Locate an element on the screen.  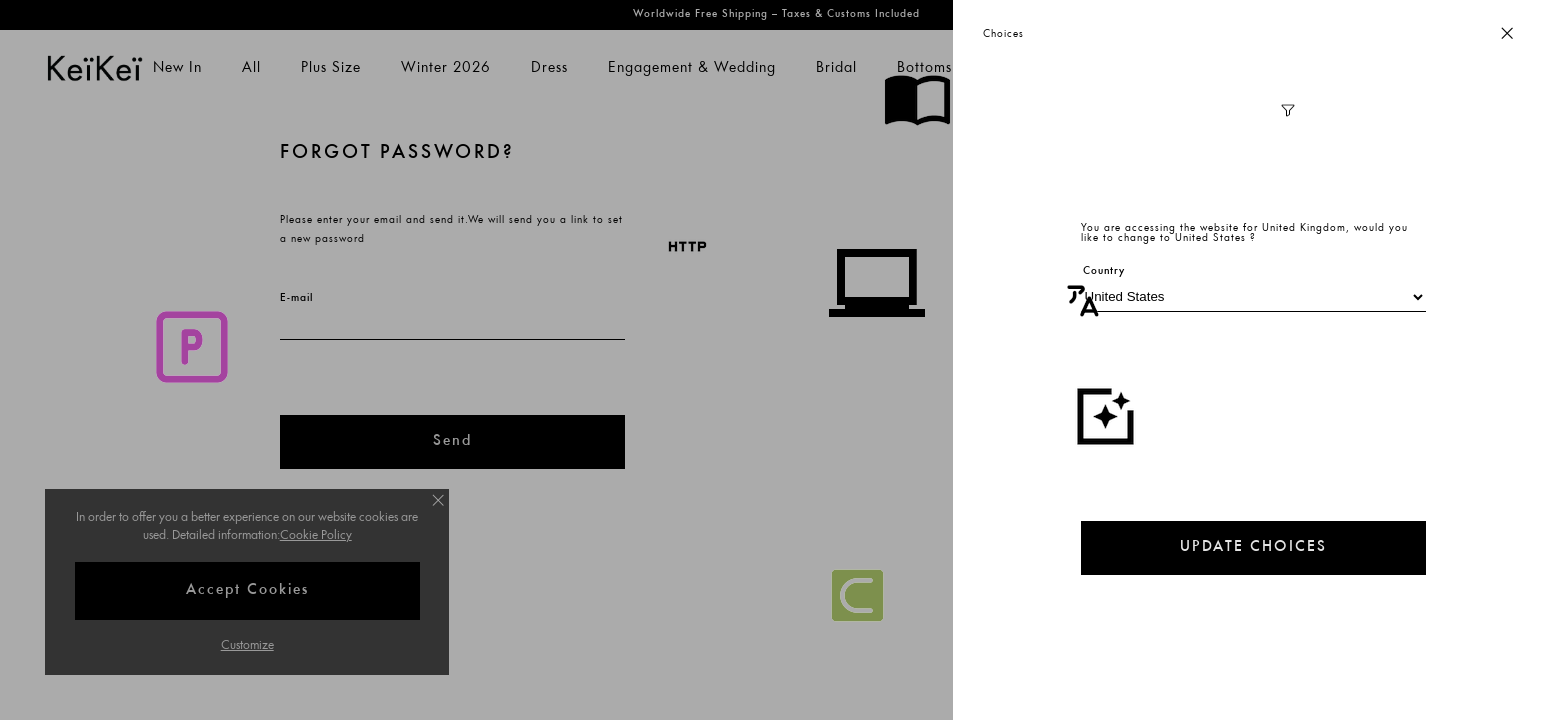
open windows laptop settings is located at coordinates (877, 285).